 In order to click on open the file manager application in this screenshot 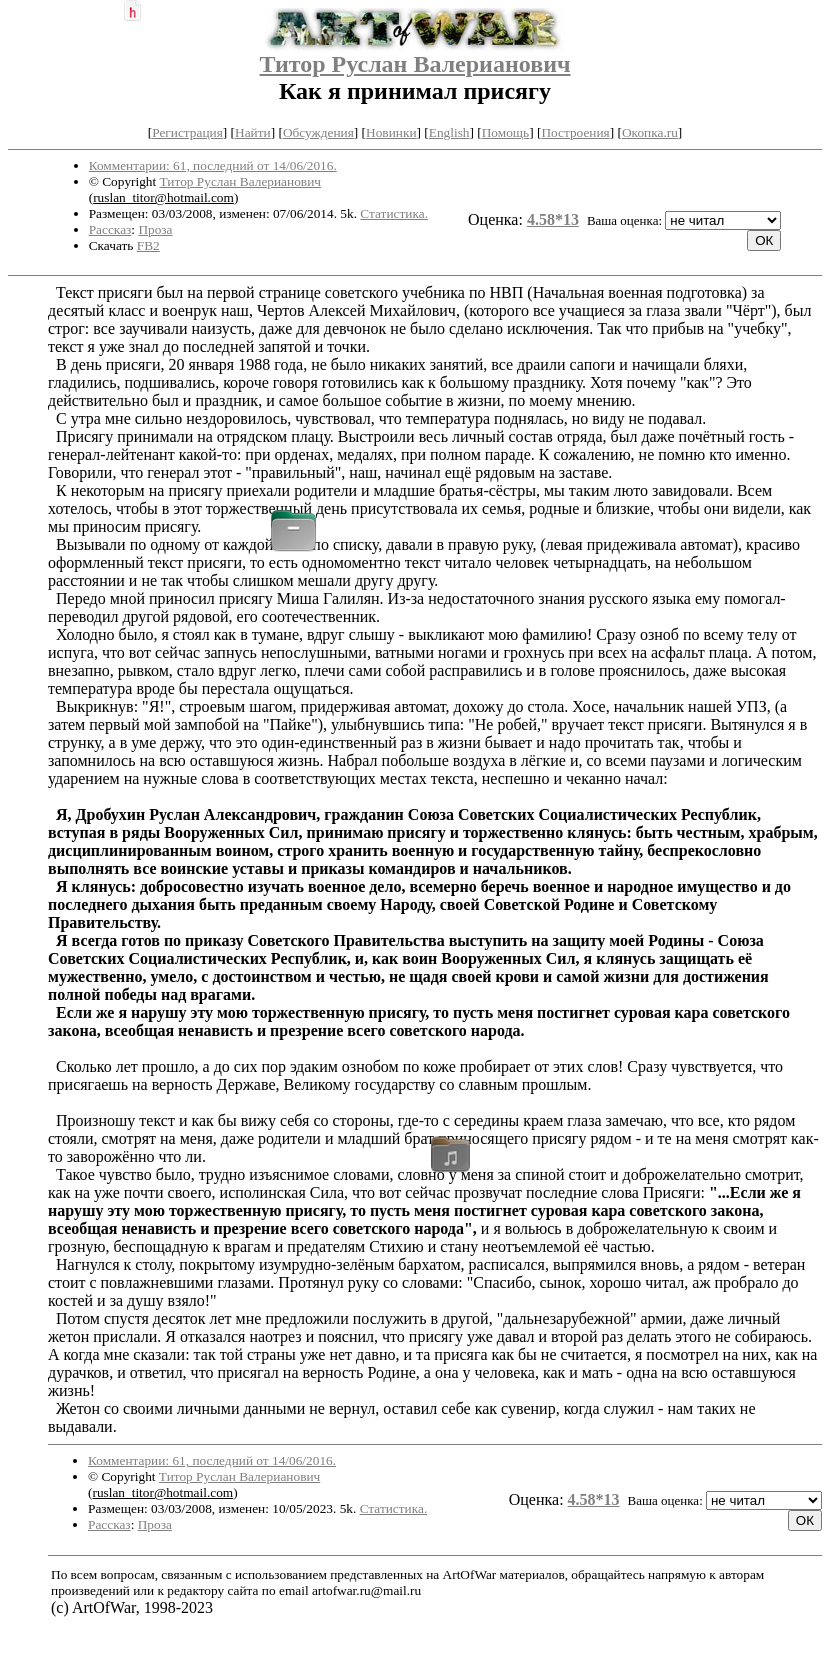, I will do `click(293, 530)`.